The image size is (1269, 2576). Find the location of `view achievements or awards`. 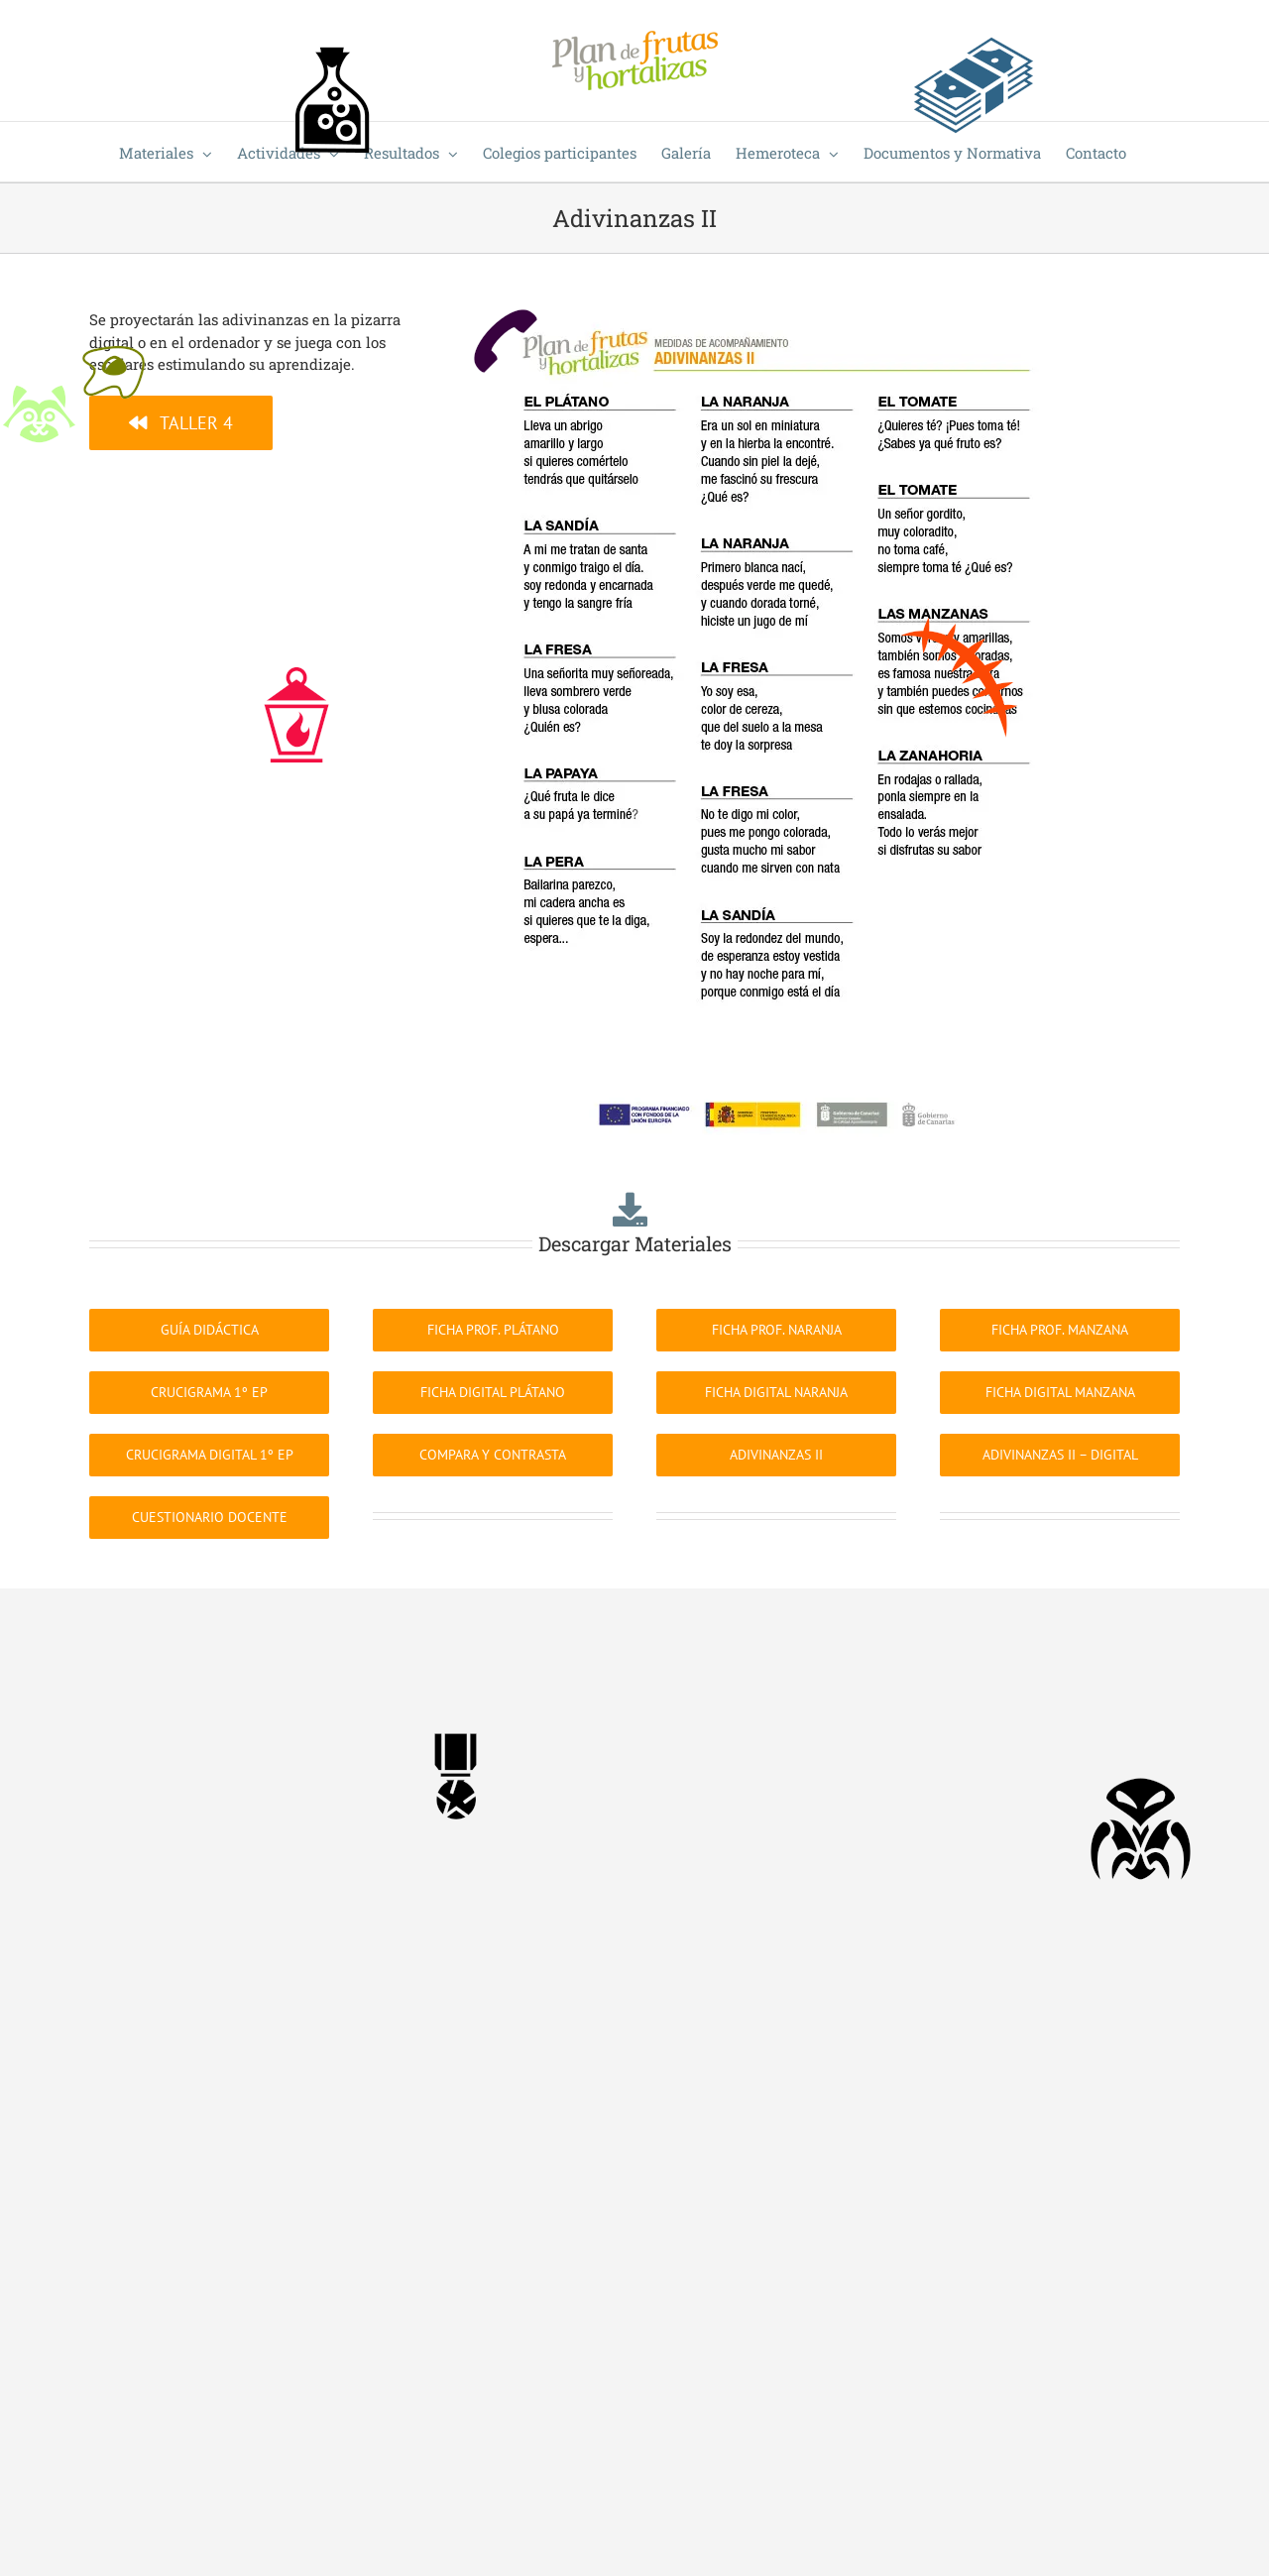

view achievements or awards is located at coordinates (455, 1776).